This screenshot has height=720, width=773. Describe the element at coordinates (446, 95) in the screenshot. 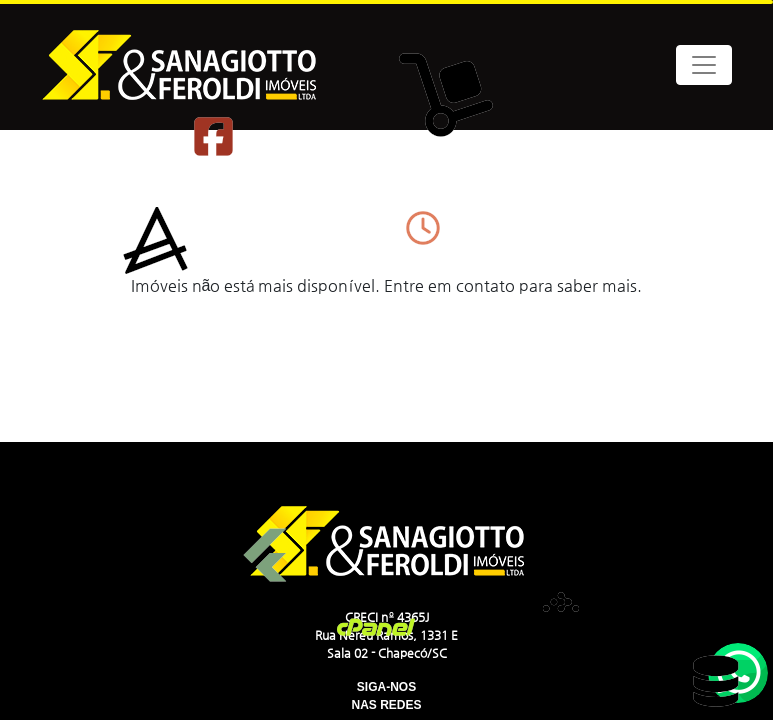

I see `access shipping or delivery options` at that location.